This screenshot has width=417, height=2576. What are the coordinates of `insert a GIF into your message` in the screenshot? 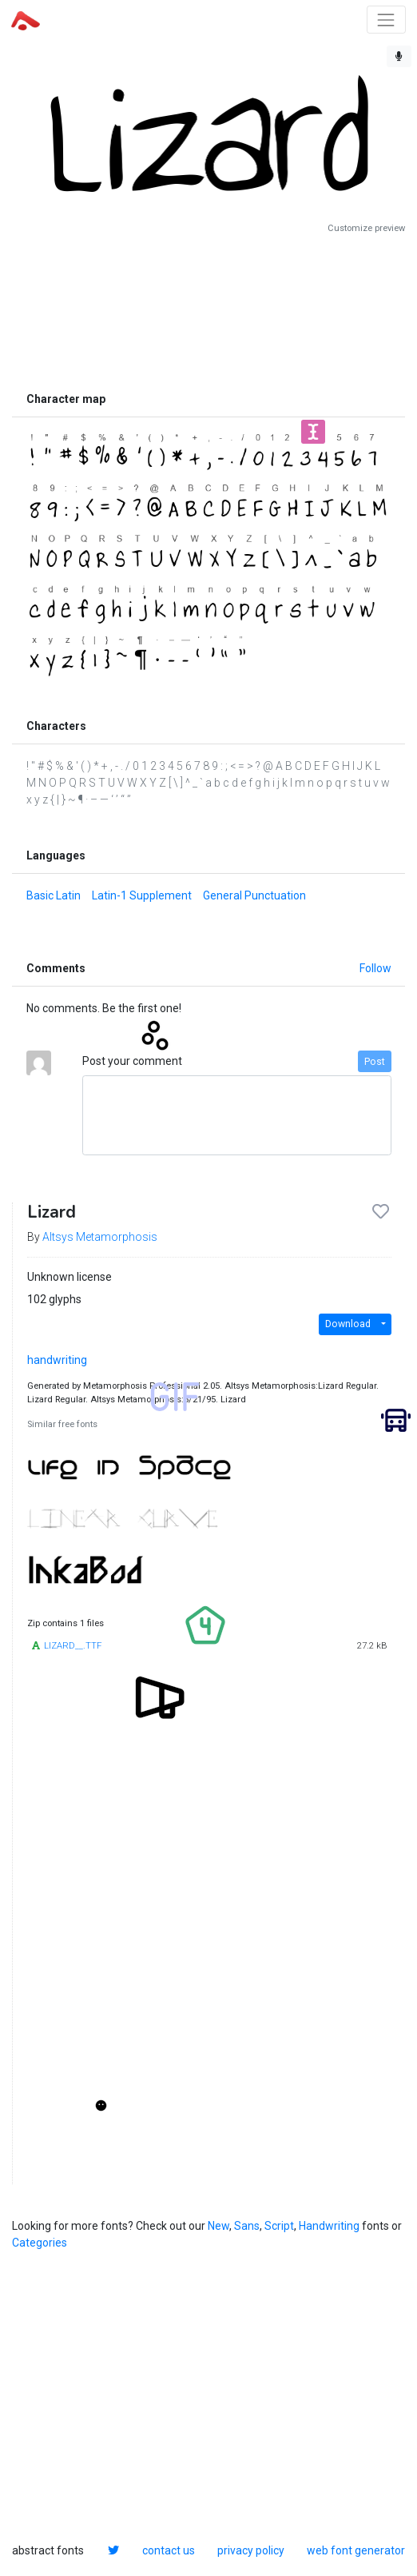 It's located at (174, 1397).